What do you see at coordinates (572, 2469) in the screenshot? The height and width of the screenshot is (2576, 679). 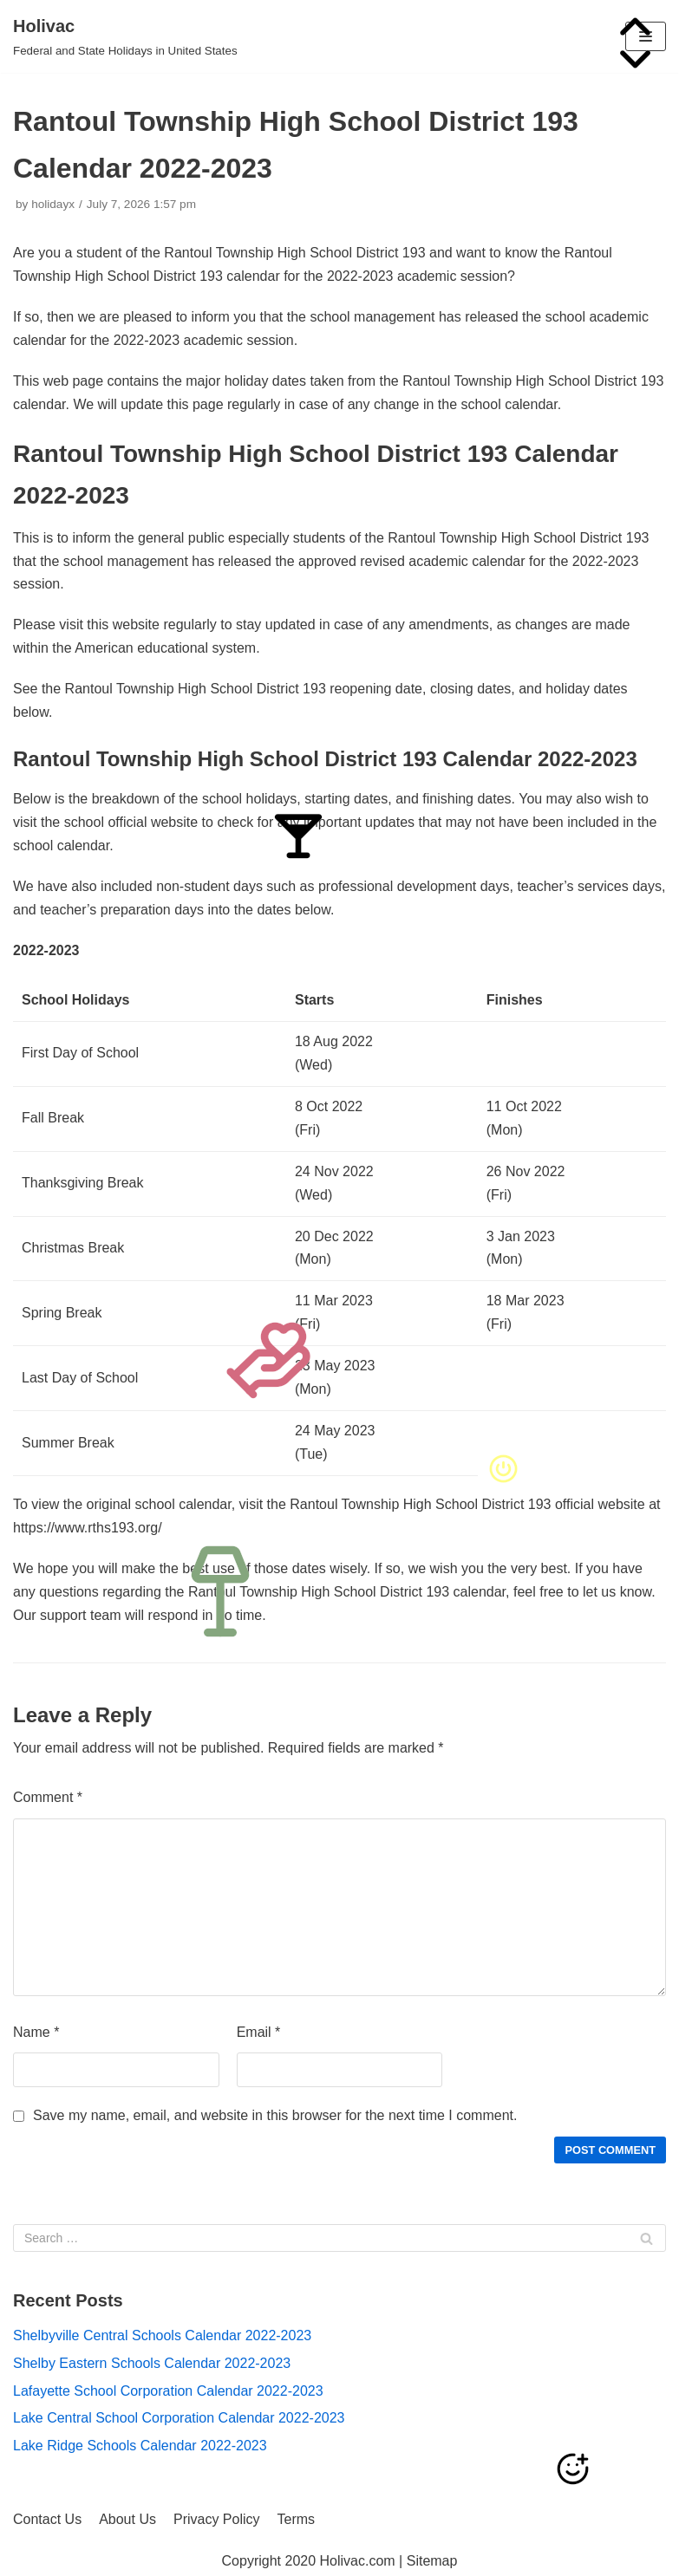 I see `add a reaction to a message` at bounding box center [572, 2469].